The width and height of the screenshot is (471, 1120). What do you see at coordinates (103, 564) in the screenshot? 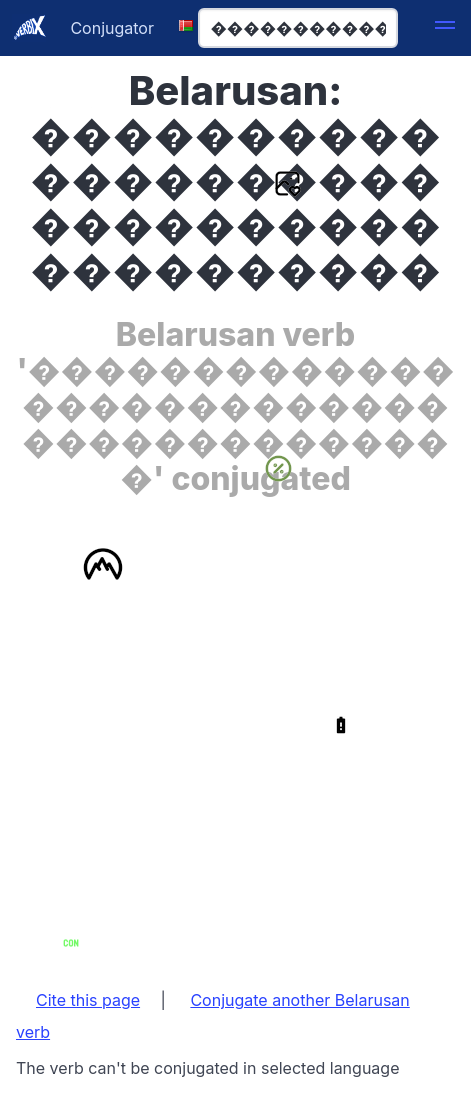
I see `connect to NordVPN` at bounding box center [103, 564].